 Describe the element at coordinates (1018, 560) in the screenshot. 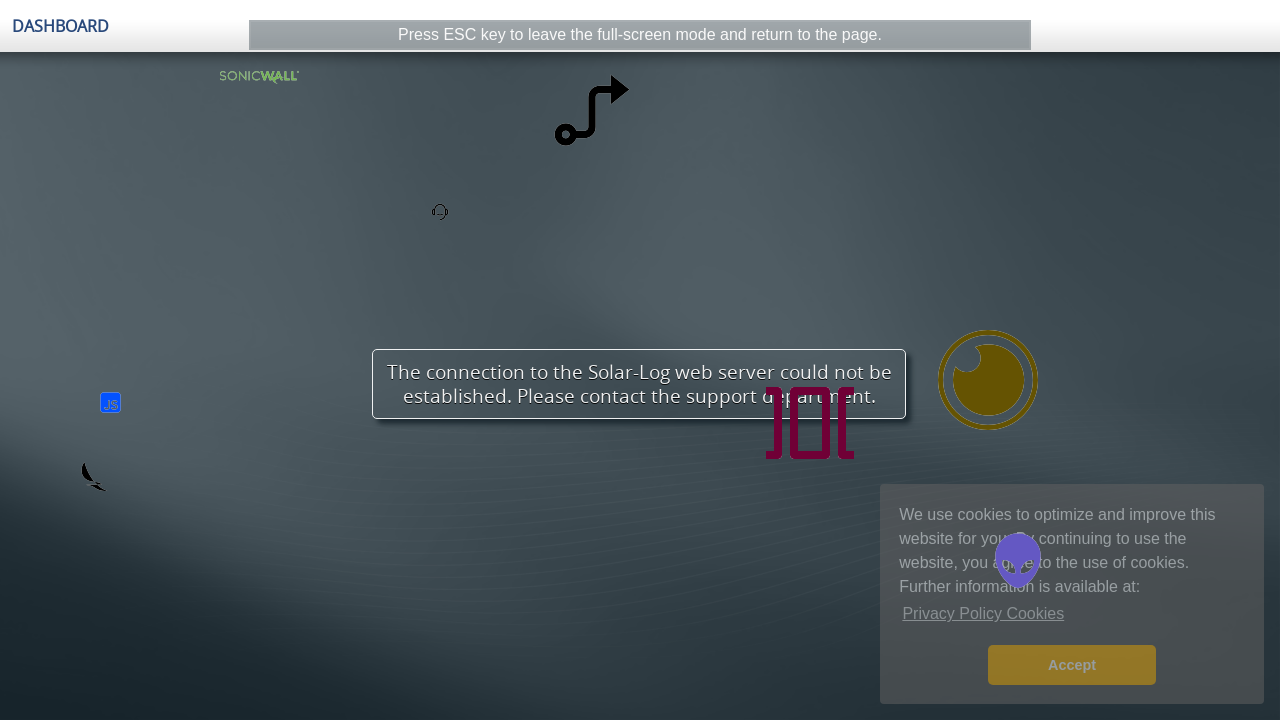

I see `extraterrestrial or sci-fi themed content` at that location.